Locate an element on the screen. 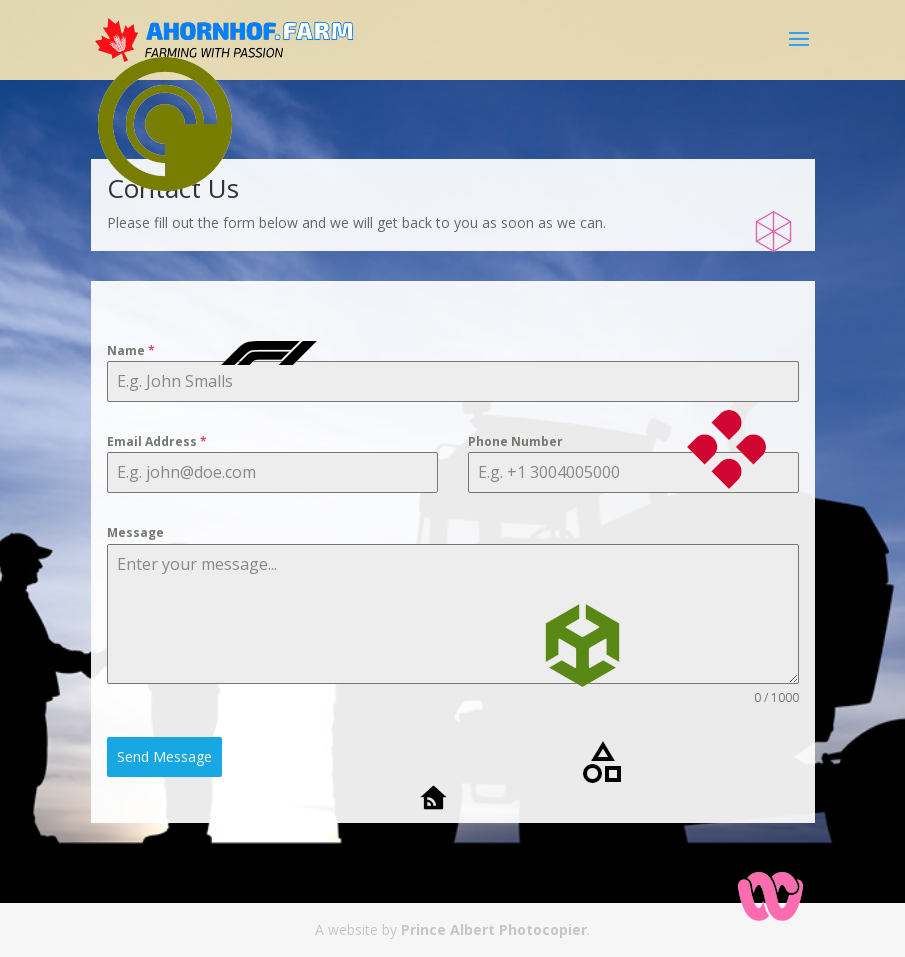 Image resolution: width=905 pixels, height=957 pixels. connect to home wifi network is located at coordinates (433, 798).